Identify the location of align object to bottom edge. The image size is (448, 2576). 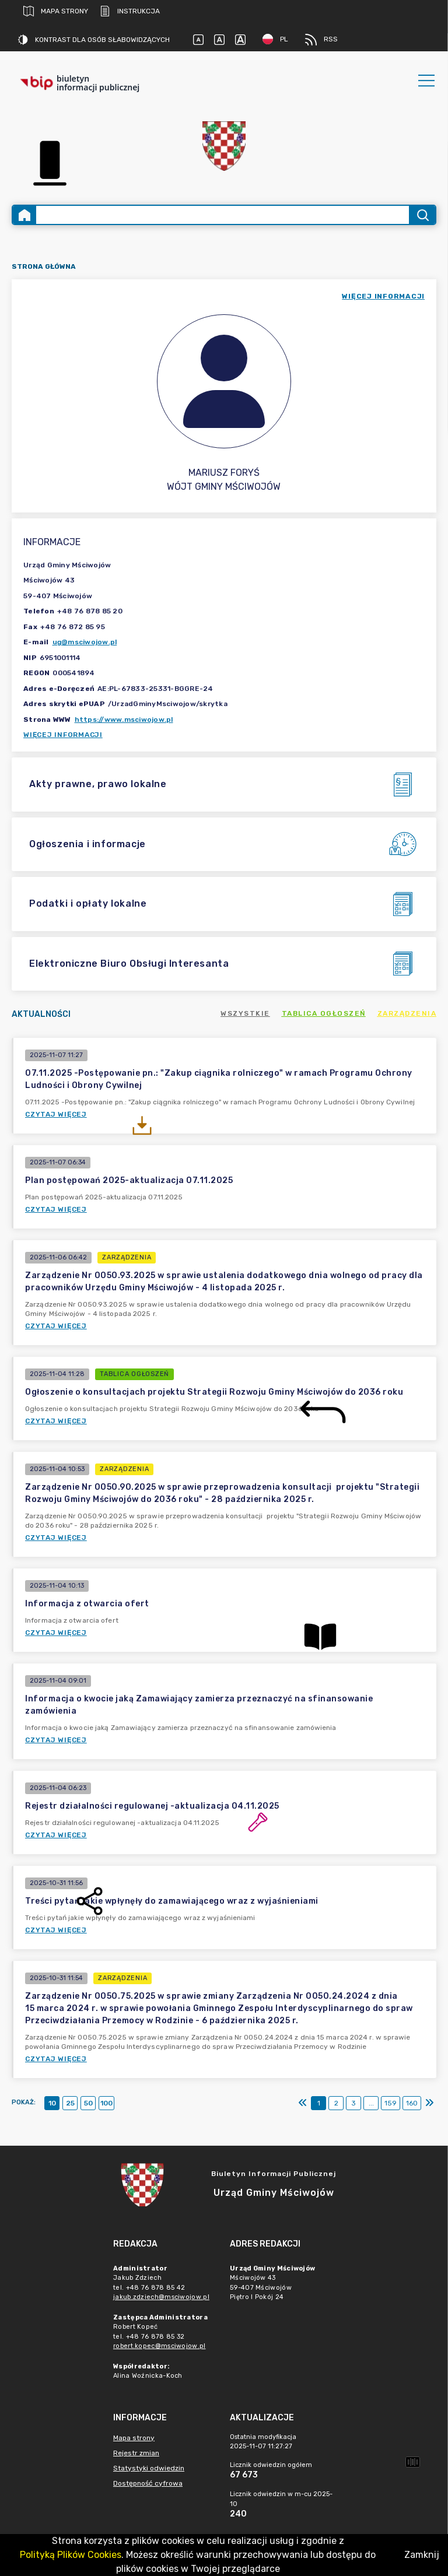
(50, 162).